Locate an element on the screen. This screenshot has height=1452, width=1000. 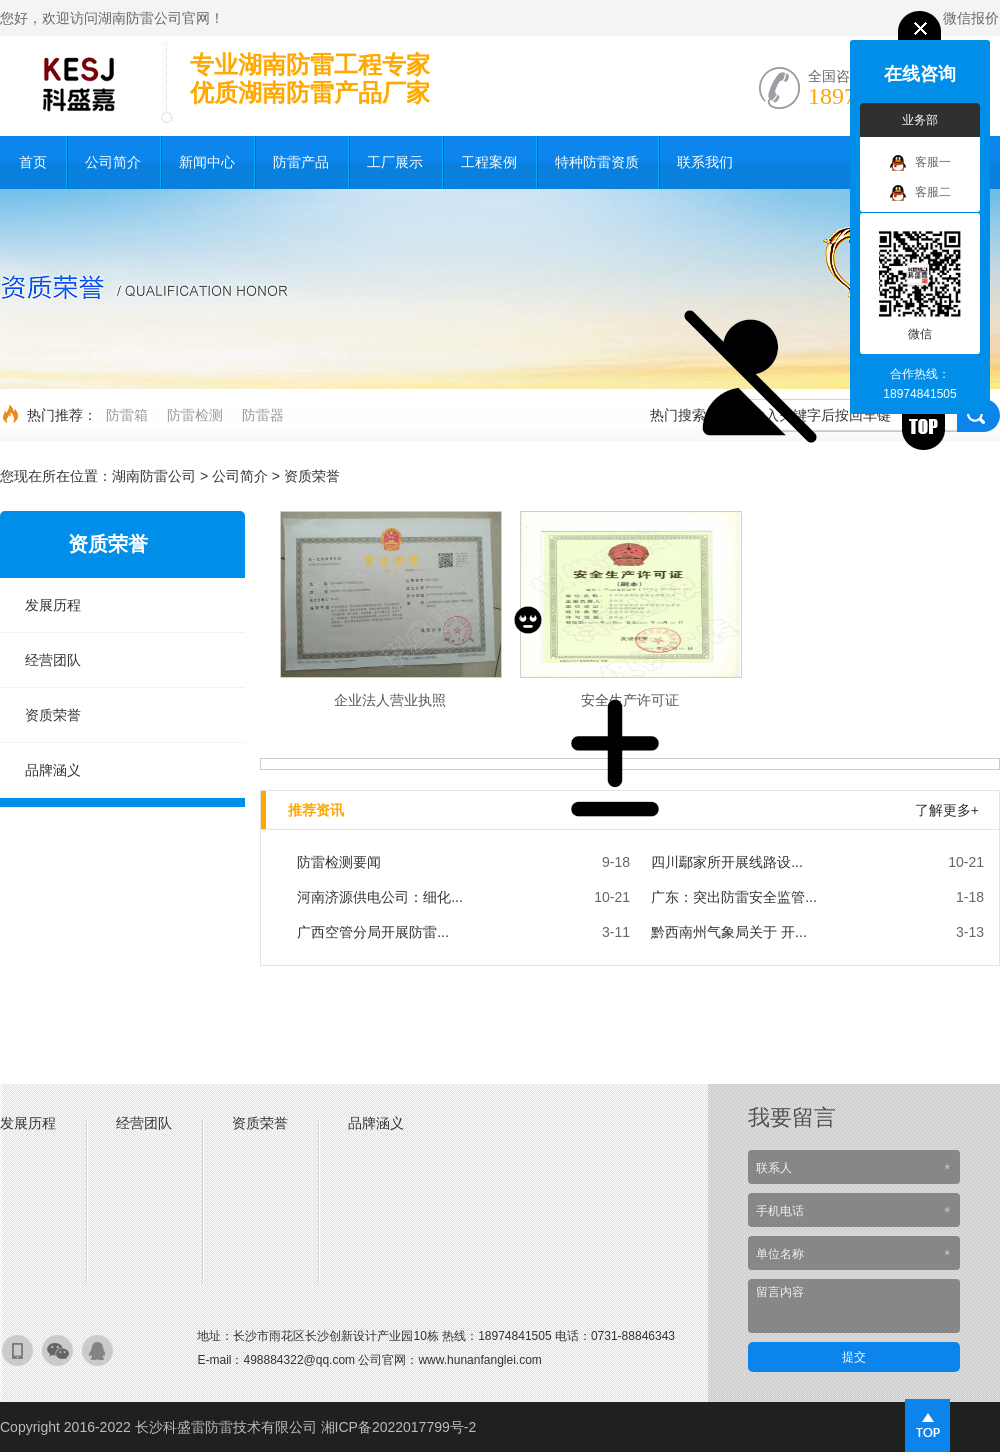
toggle between adding and subtracting values is located at coordinates (615, 758).